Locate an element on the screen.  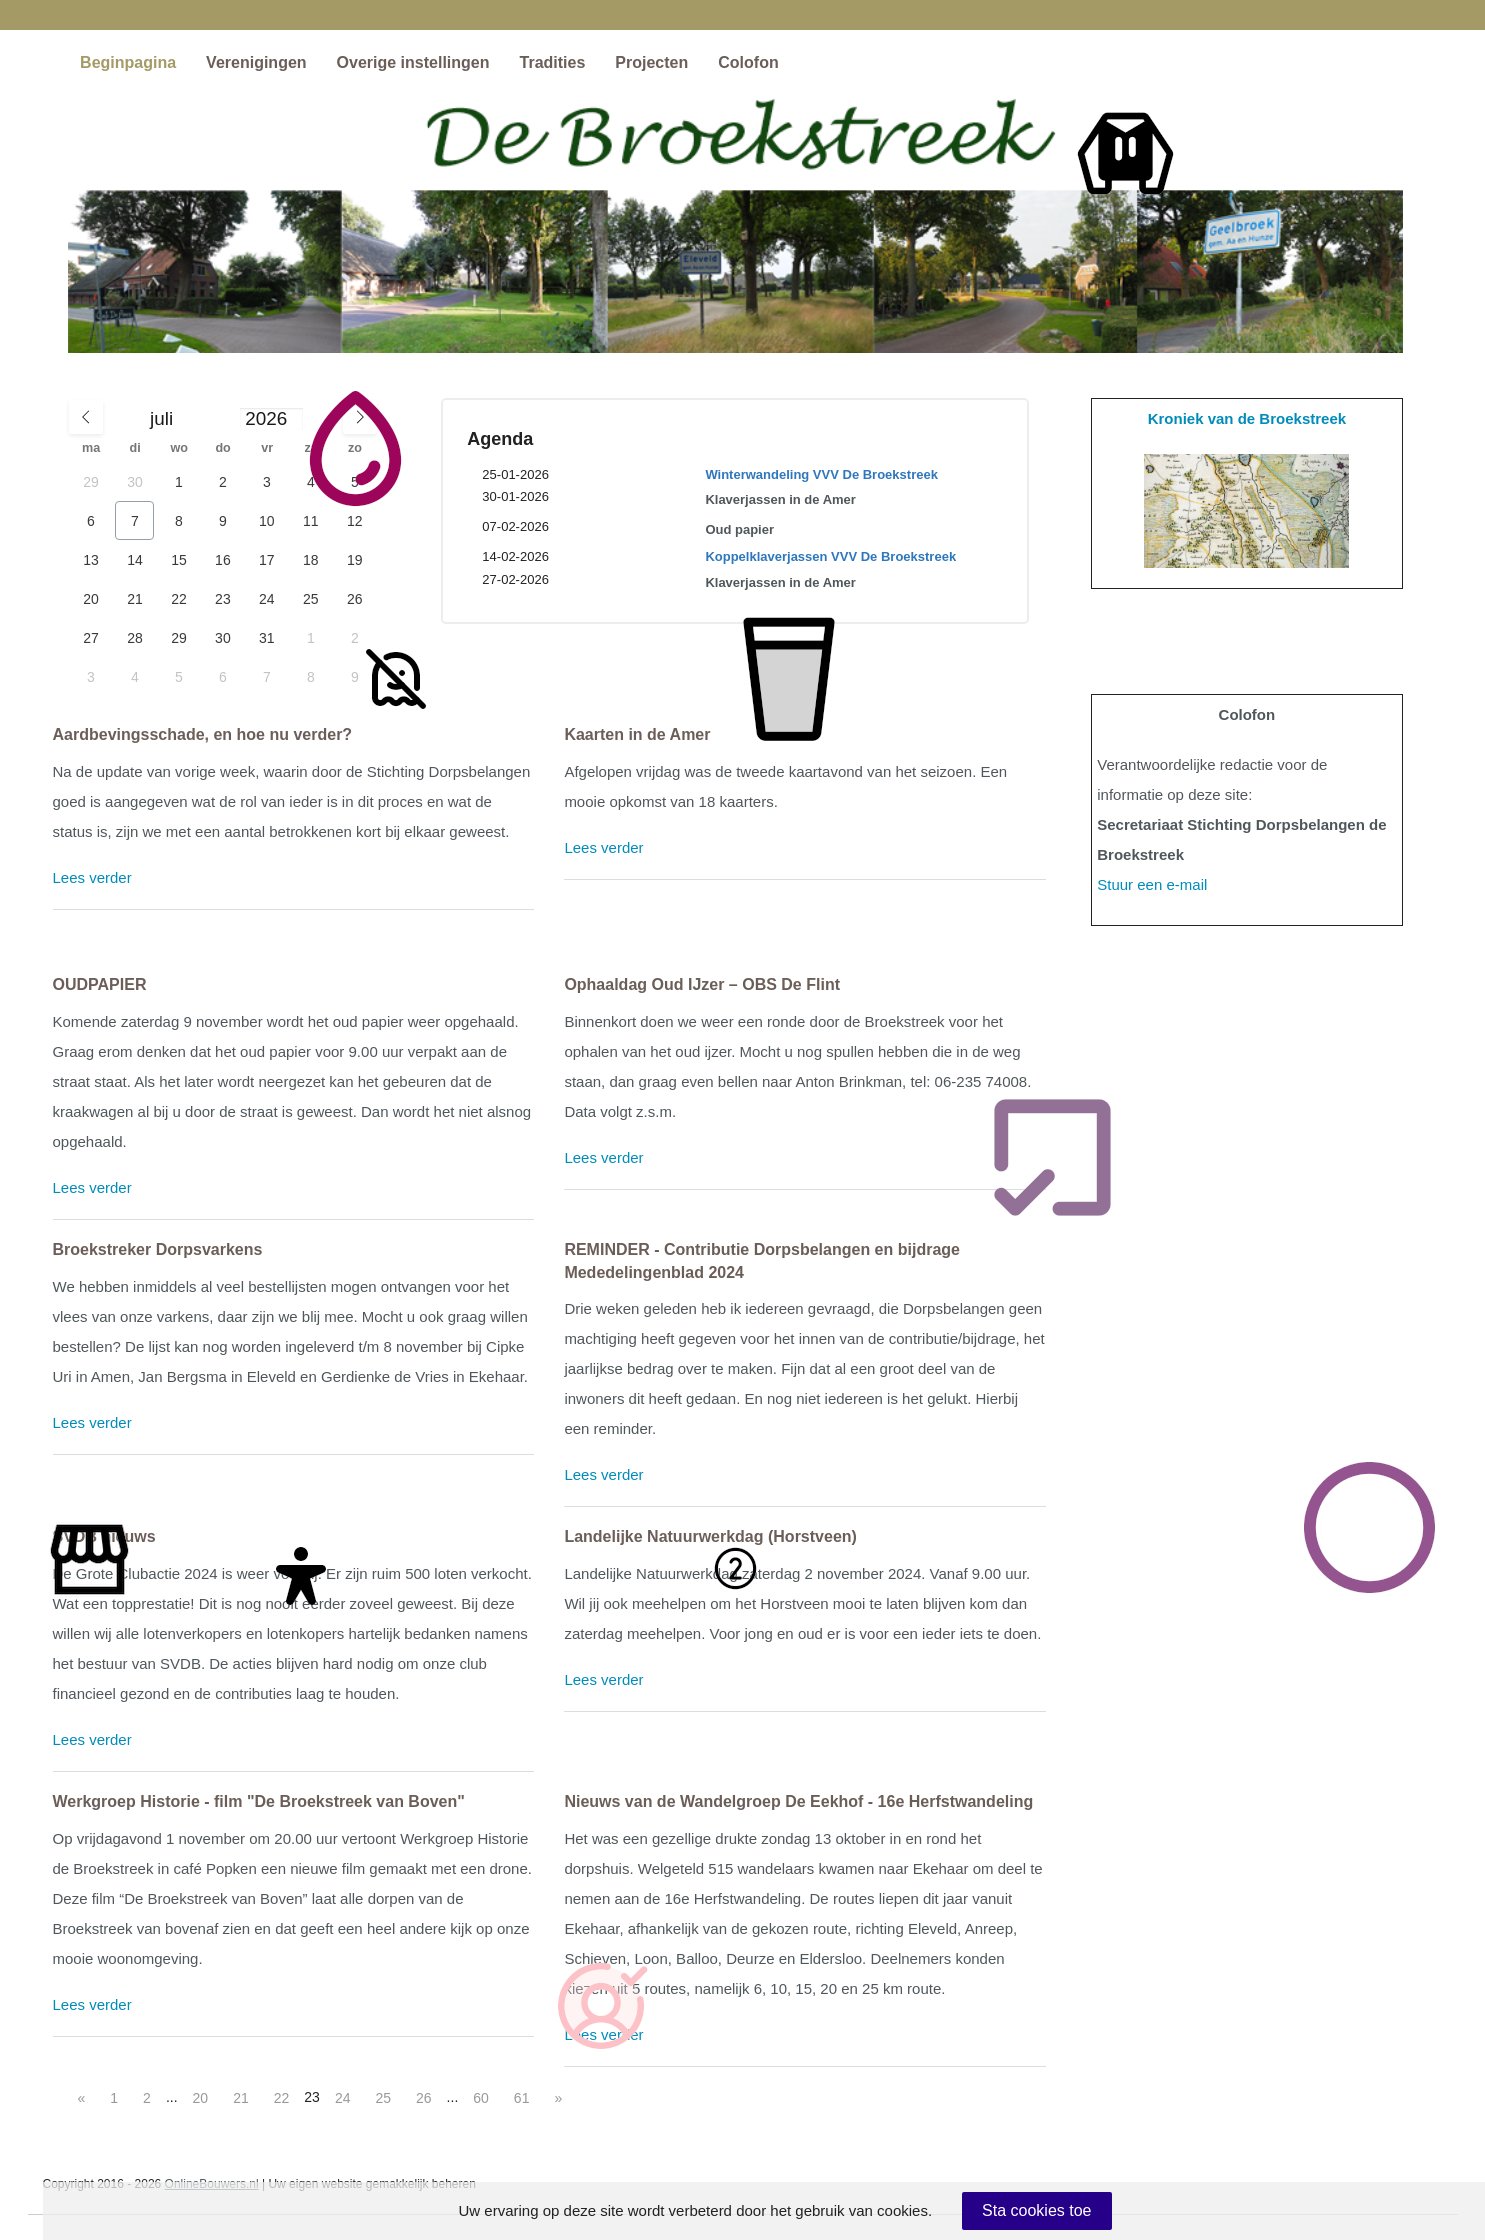
indicates step two in a multi-step process is located at coordinates (735, 1568).